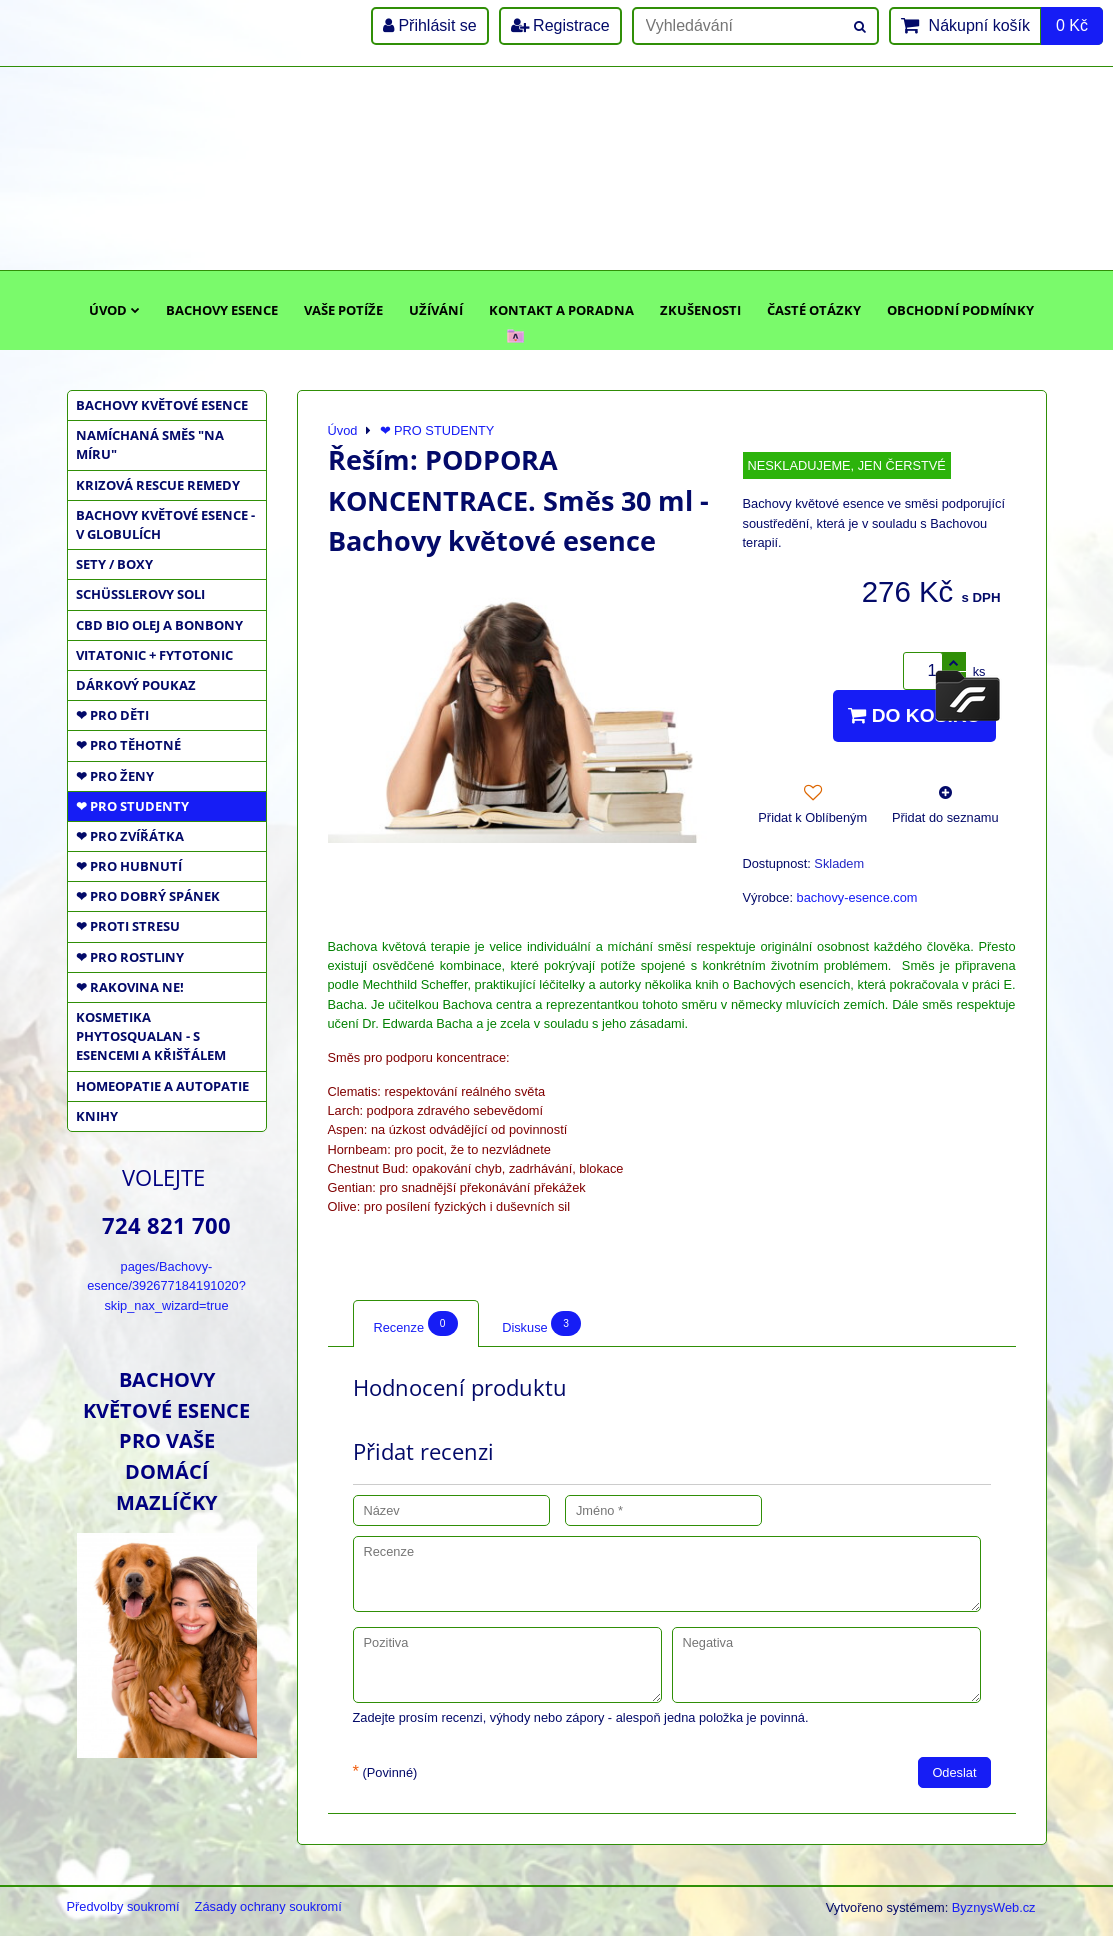 The image size is (1113, 1936). What do you see at coordinates (967, 697) in the screenshot?
I see `open resurrection remix ROM folder` at bounding box center [967, 697].